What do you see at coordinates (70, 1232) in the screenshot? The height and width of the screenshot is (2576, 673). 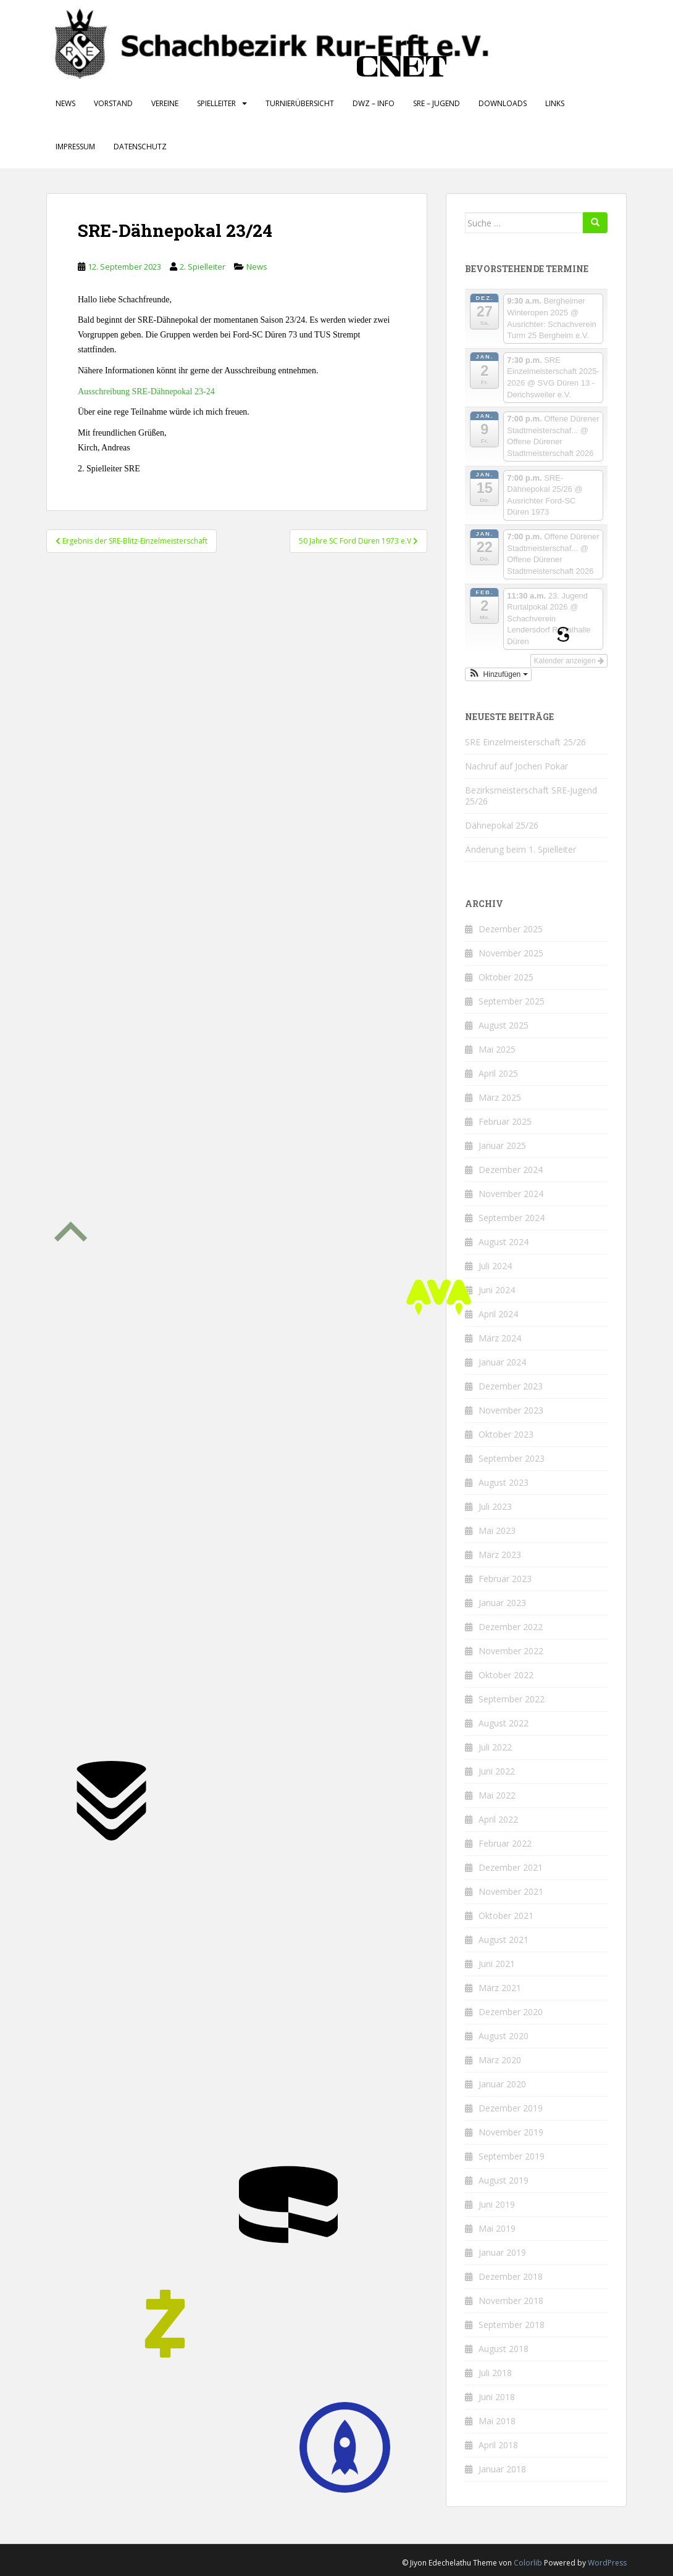 I see `collapse or minimize a section` at bounding box center [70, 1232].